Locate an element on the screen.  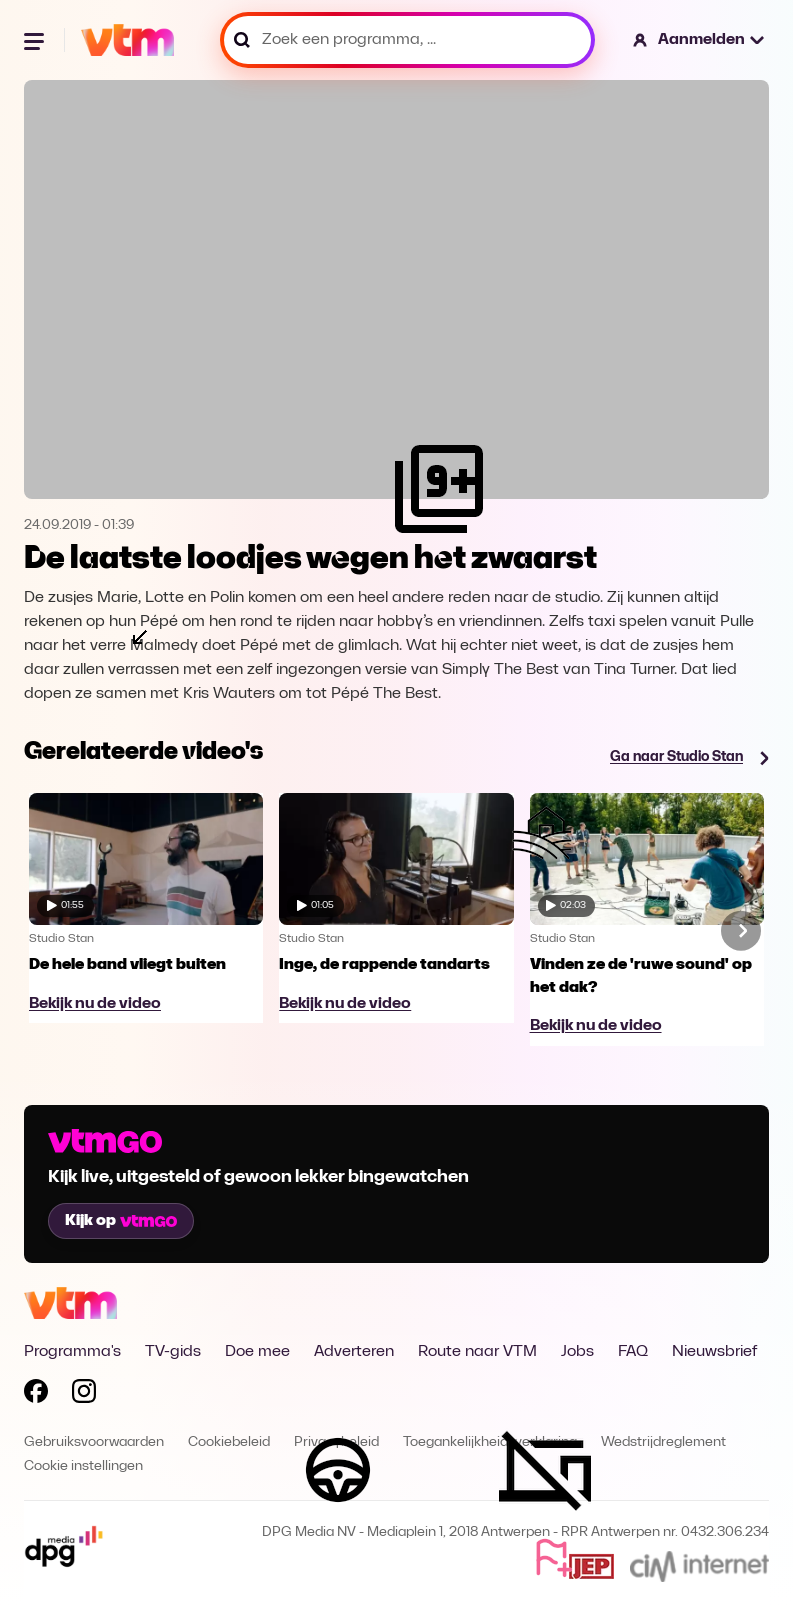
add a new flag or bookmark is located at coordinates (551, 1556).